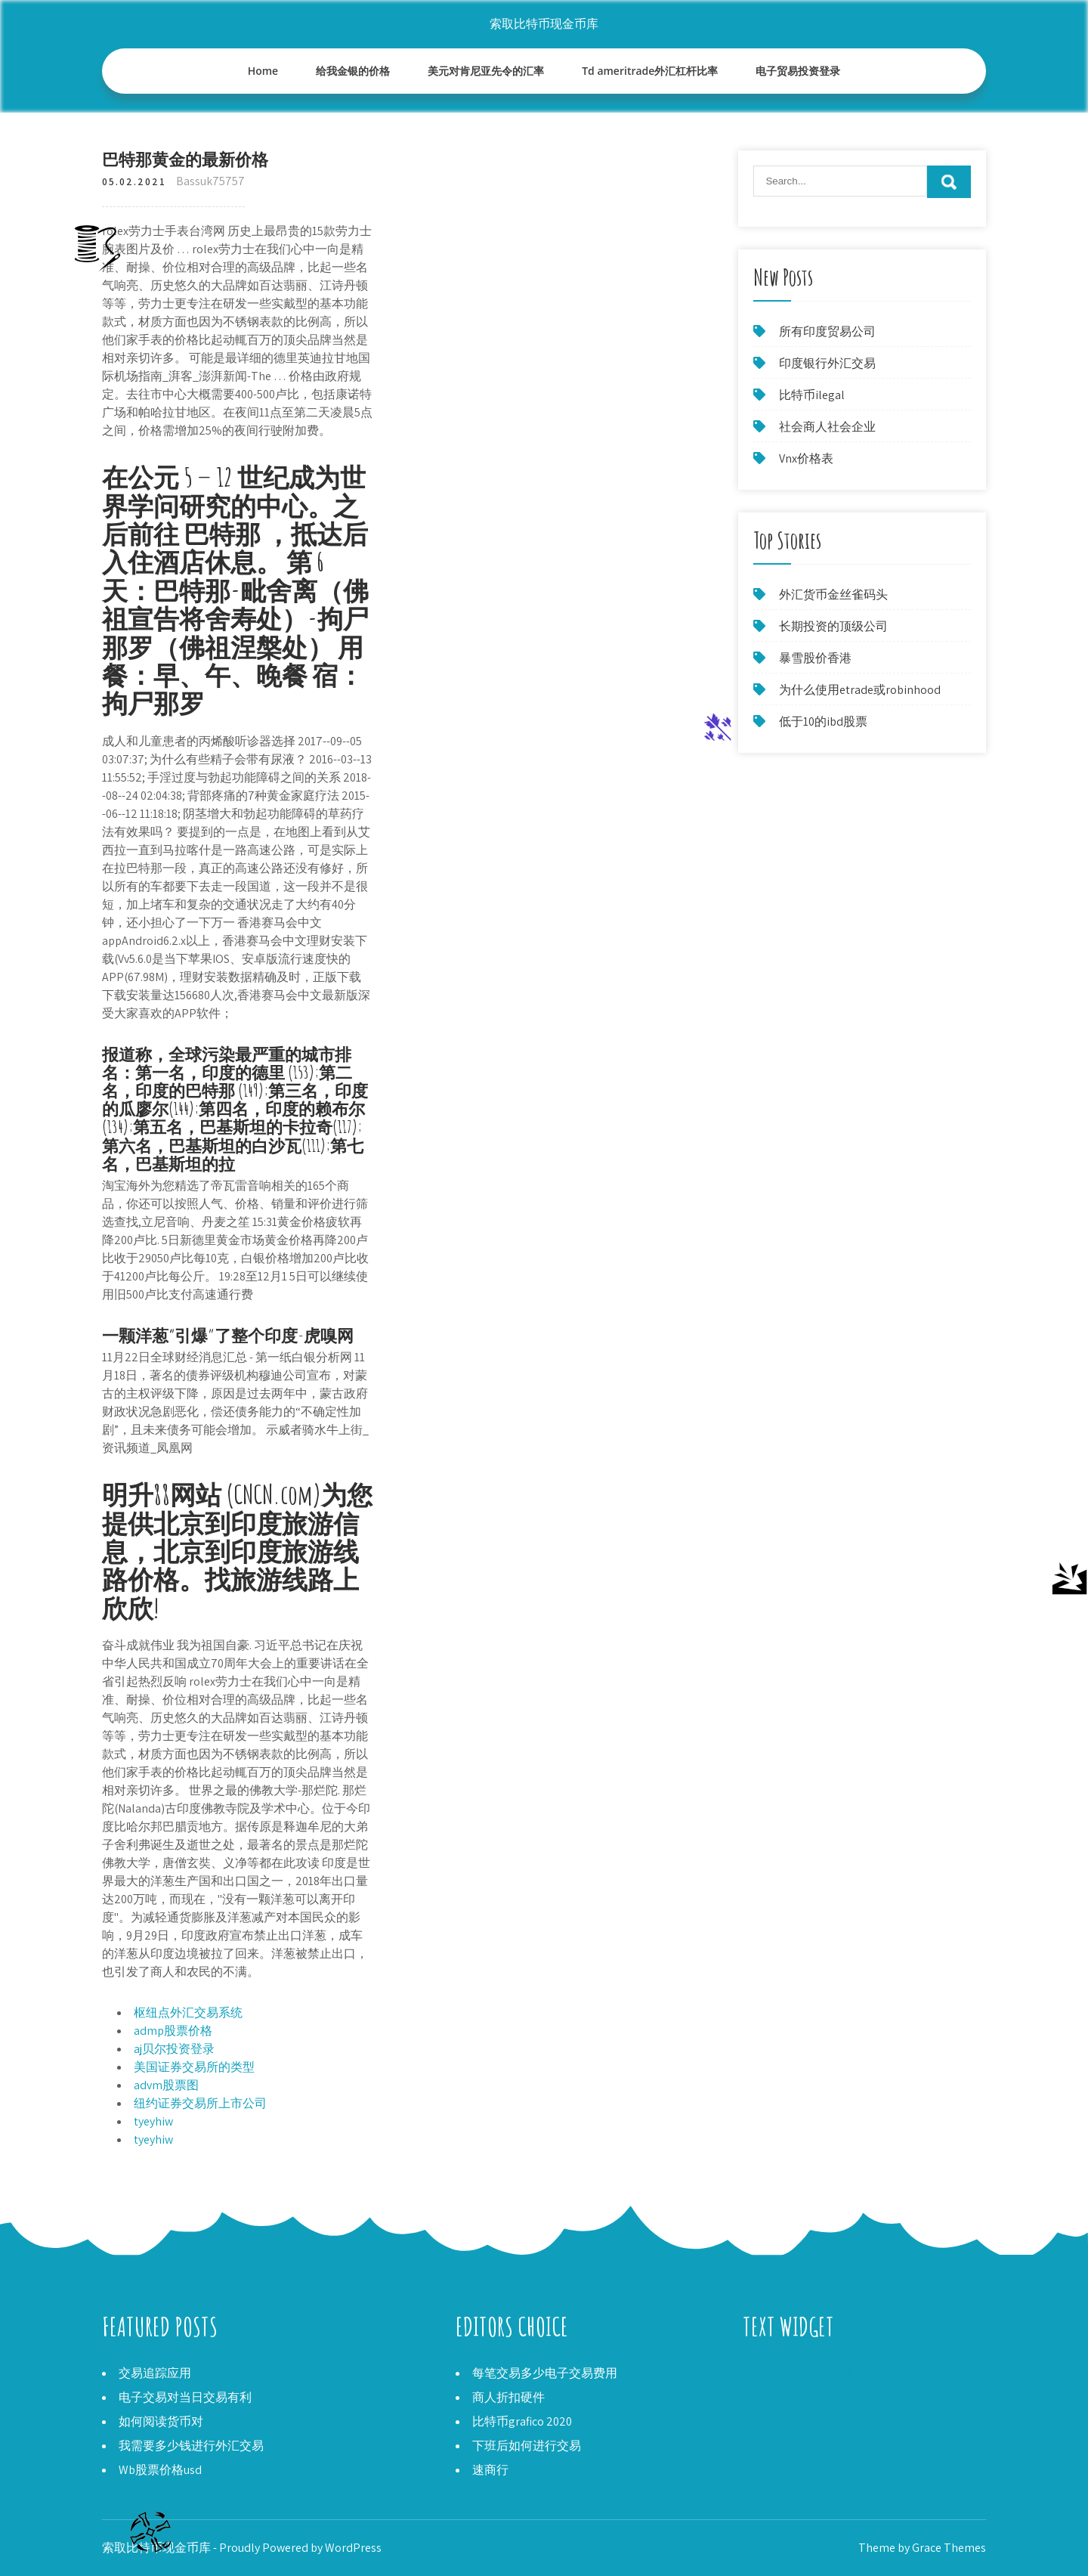 This screenshot has height=2576, width=1088. What do you see at coordinates (1069, 1577) in the screenshot?
I see `indicates structural damage or crack detected` at bounding box center [1069, 1577].